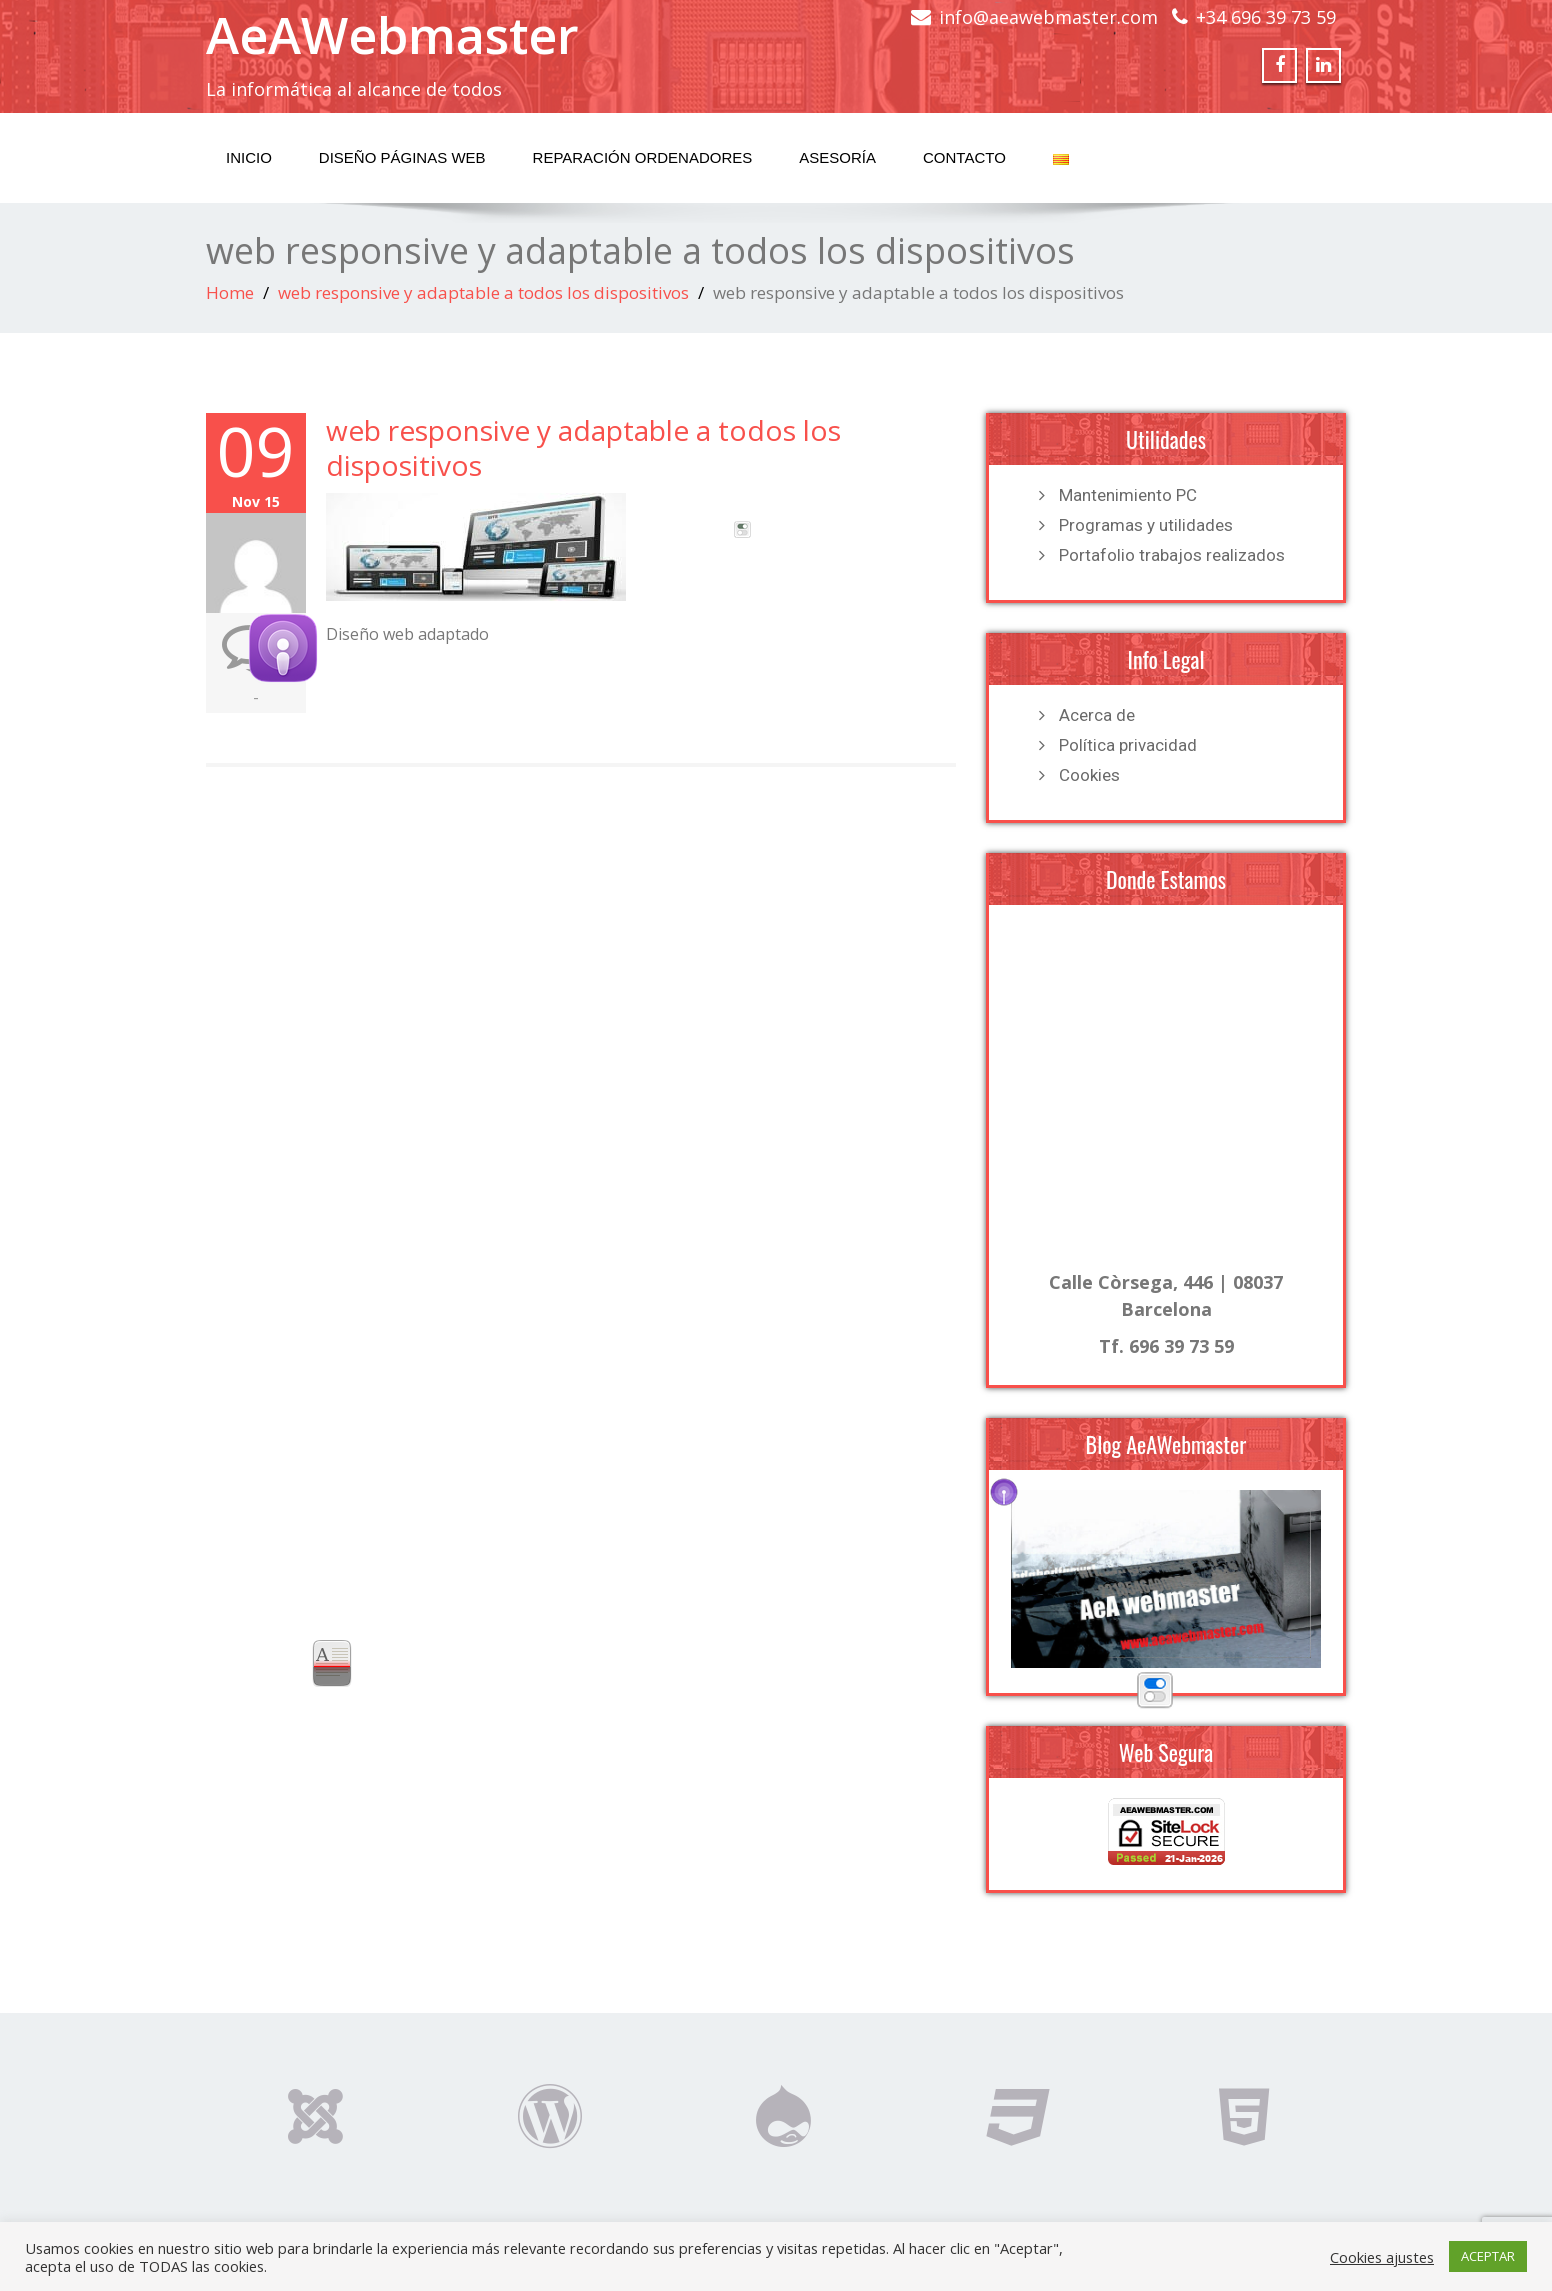 This screenshot has height=2291, width=1552. What do you see at coordinates (1004, 1492) in the screenshot?
I see `open the podcasts app` at bounding box center [1004, 1492].